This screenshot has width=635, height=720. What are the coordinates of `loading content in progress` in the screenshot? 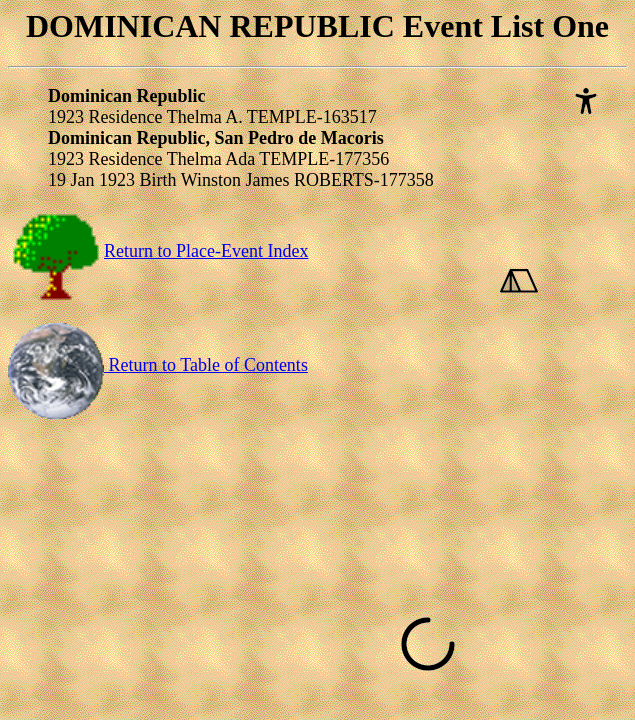 It's located at (428, 644).